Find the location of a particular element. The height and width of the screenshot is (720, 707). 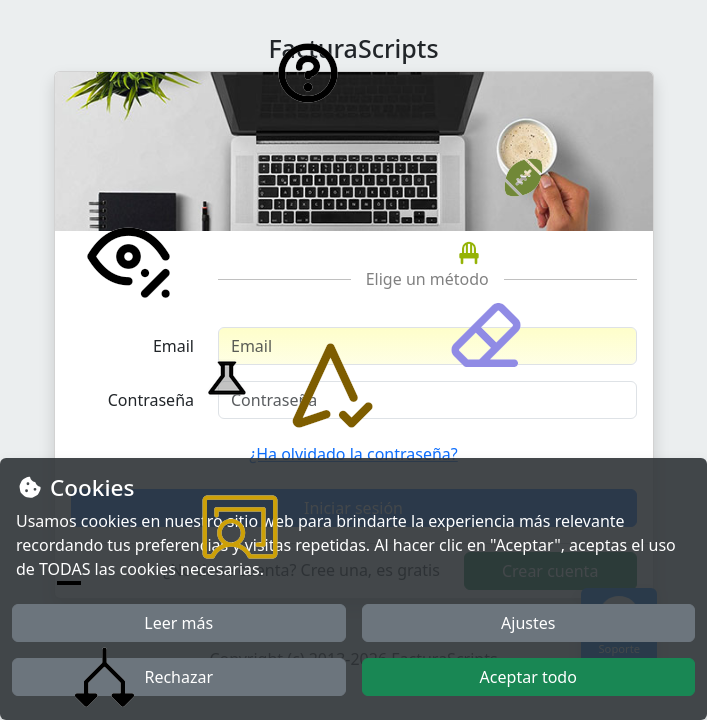

view sports scores or updates is located at coordinates (523, 177).